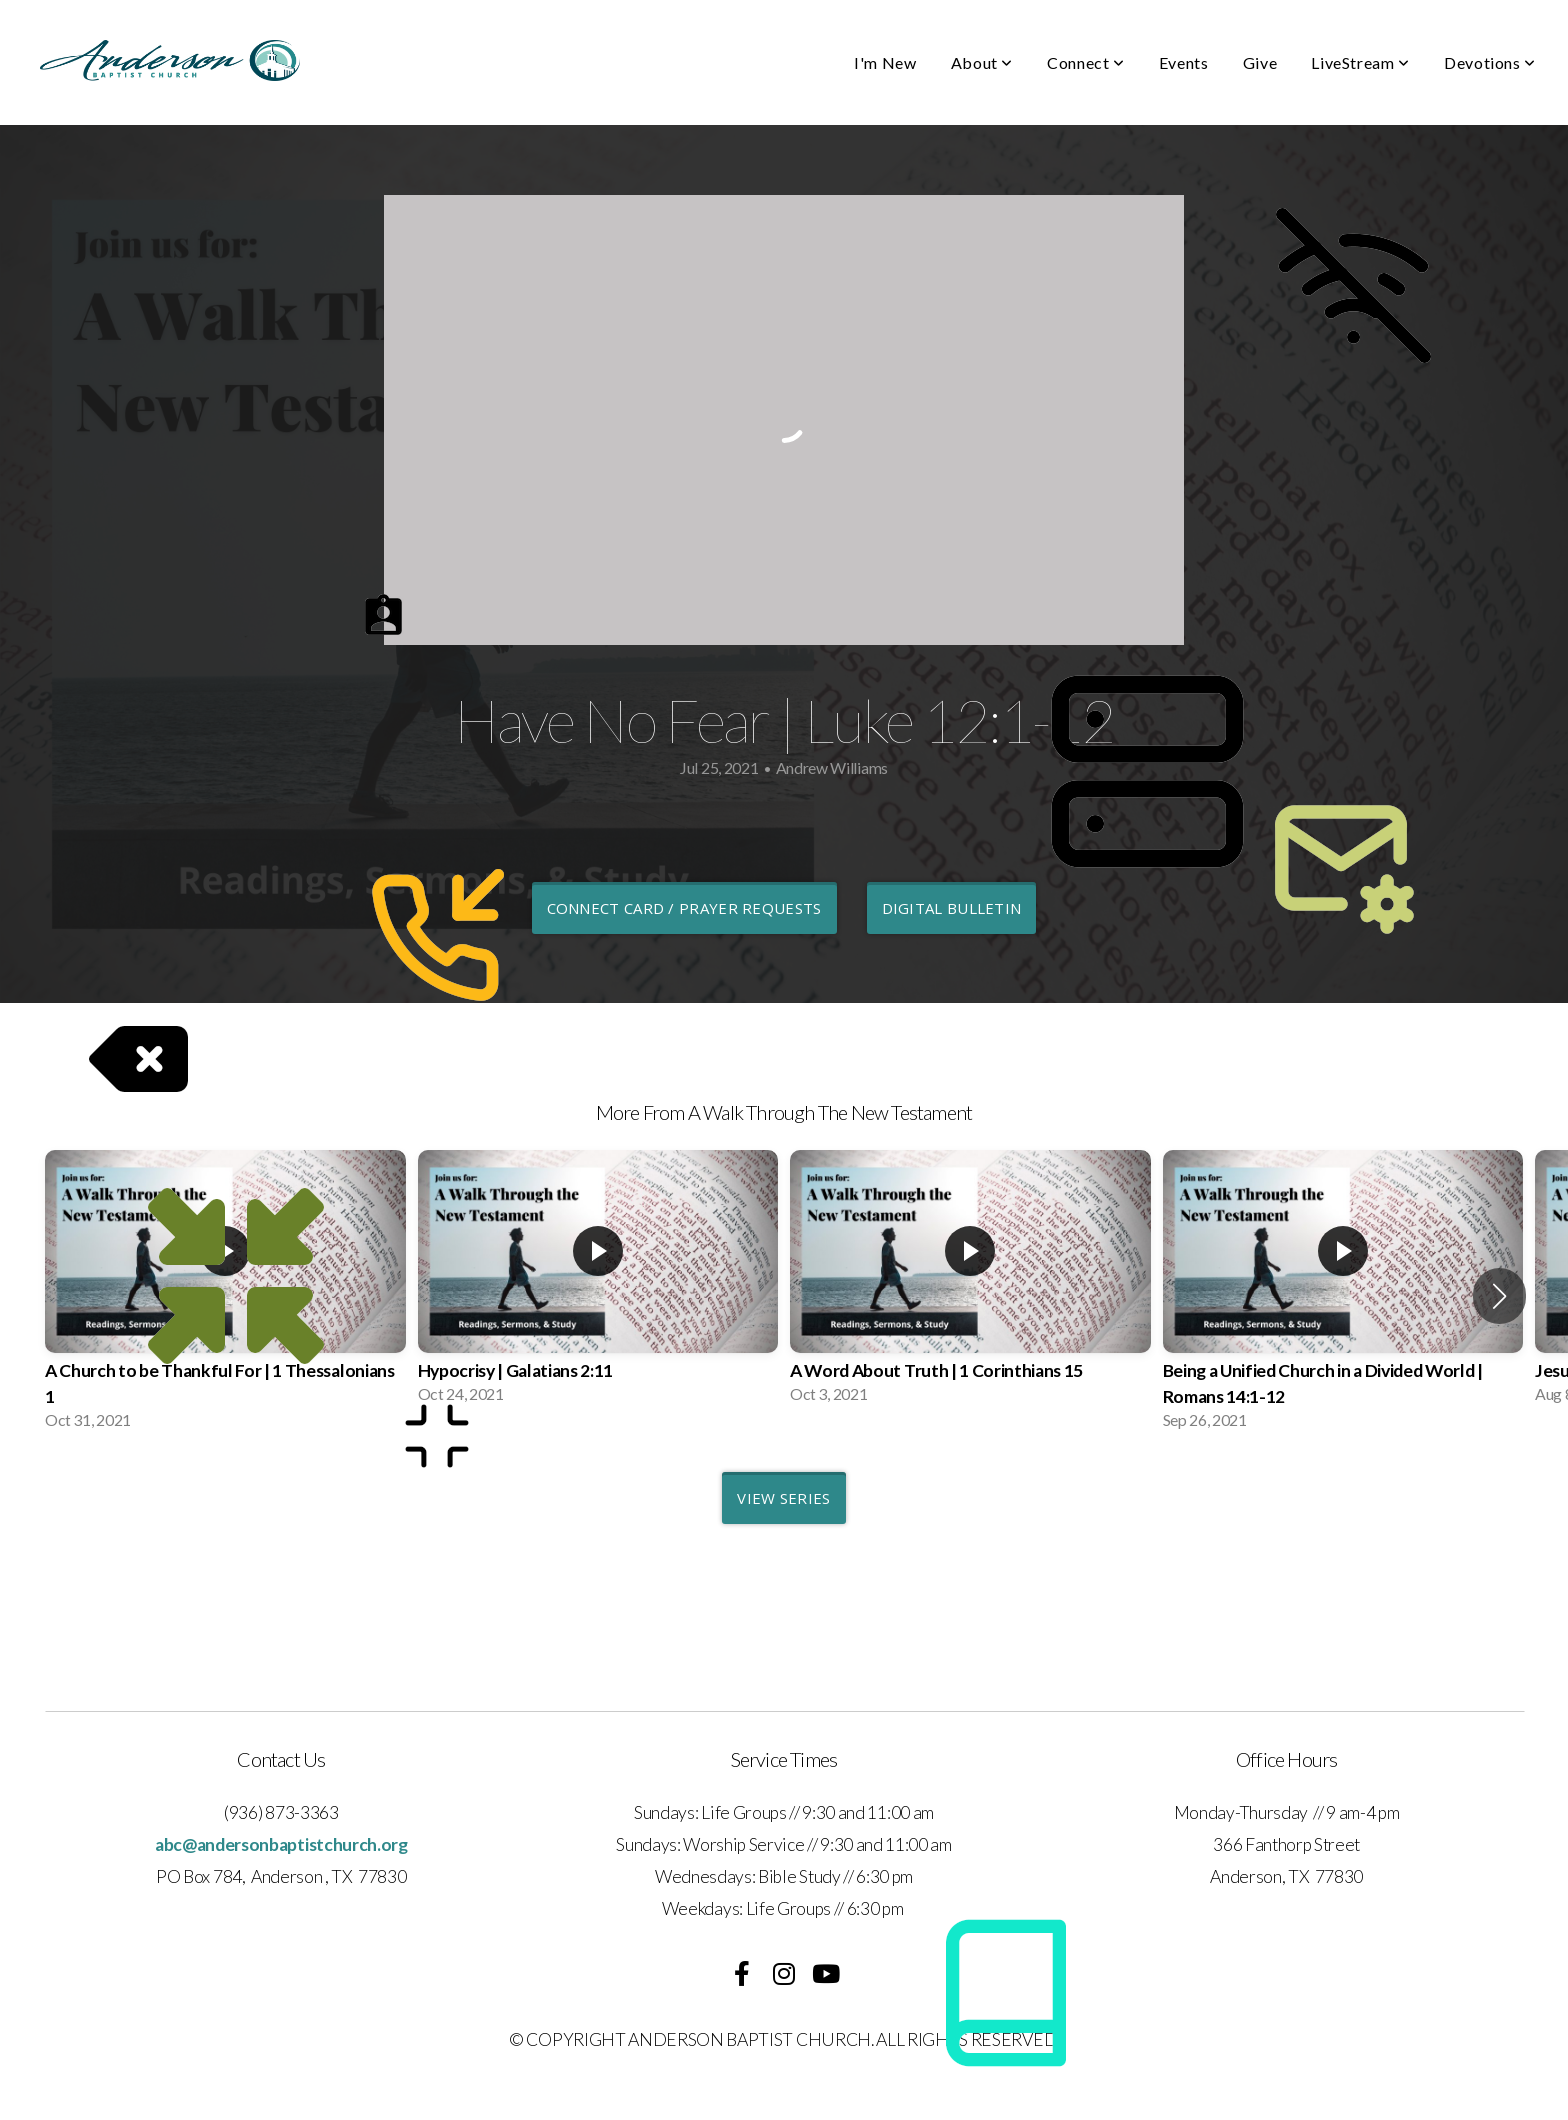 Image resolution: width=1568 pixels, height=2120 pixels. I want to click on incoming call indicator, so click(435, 938).